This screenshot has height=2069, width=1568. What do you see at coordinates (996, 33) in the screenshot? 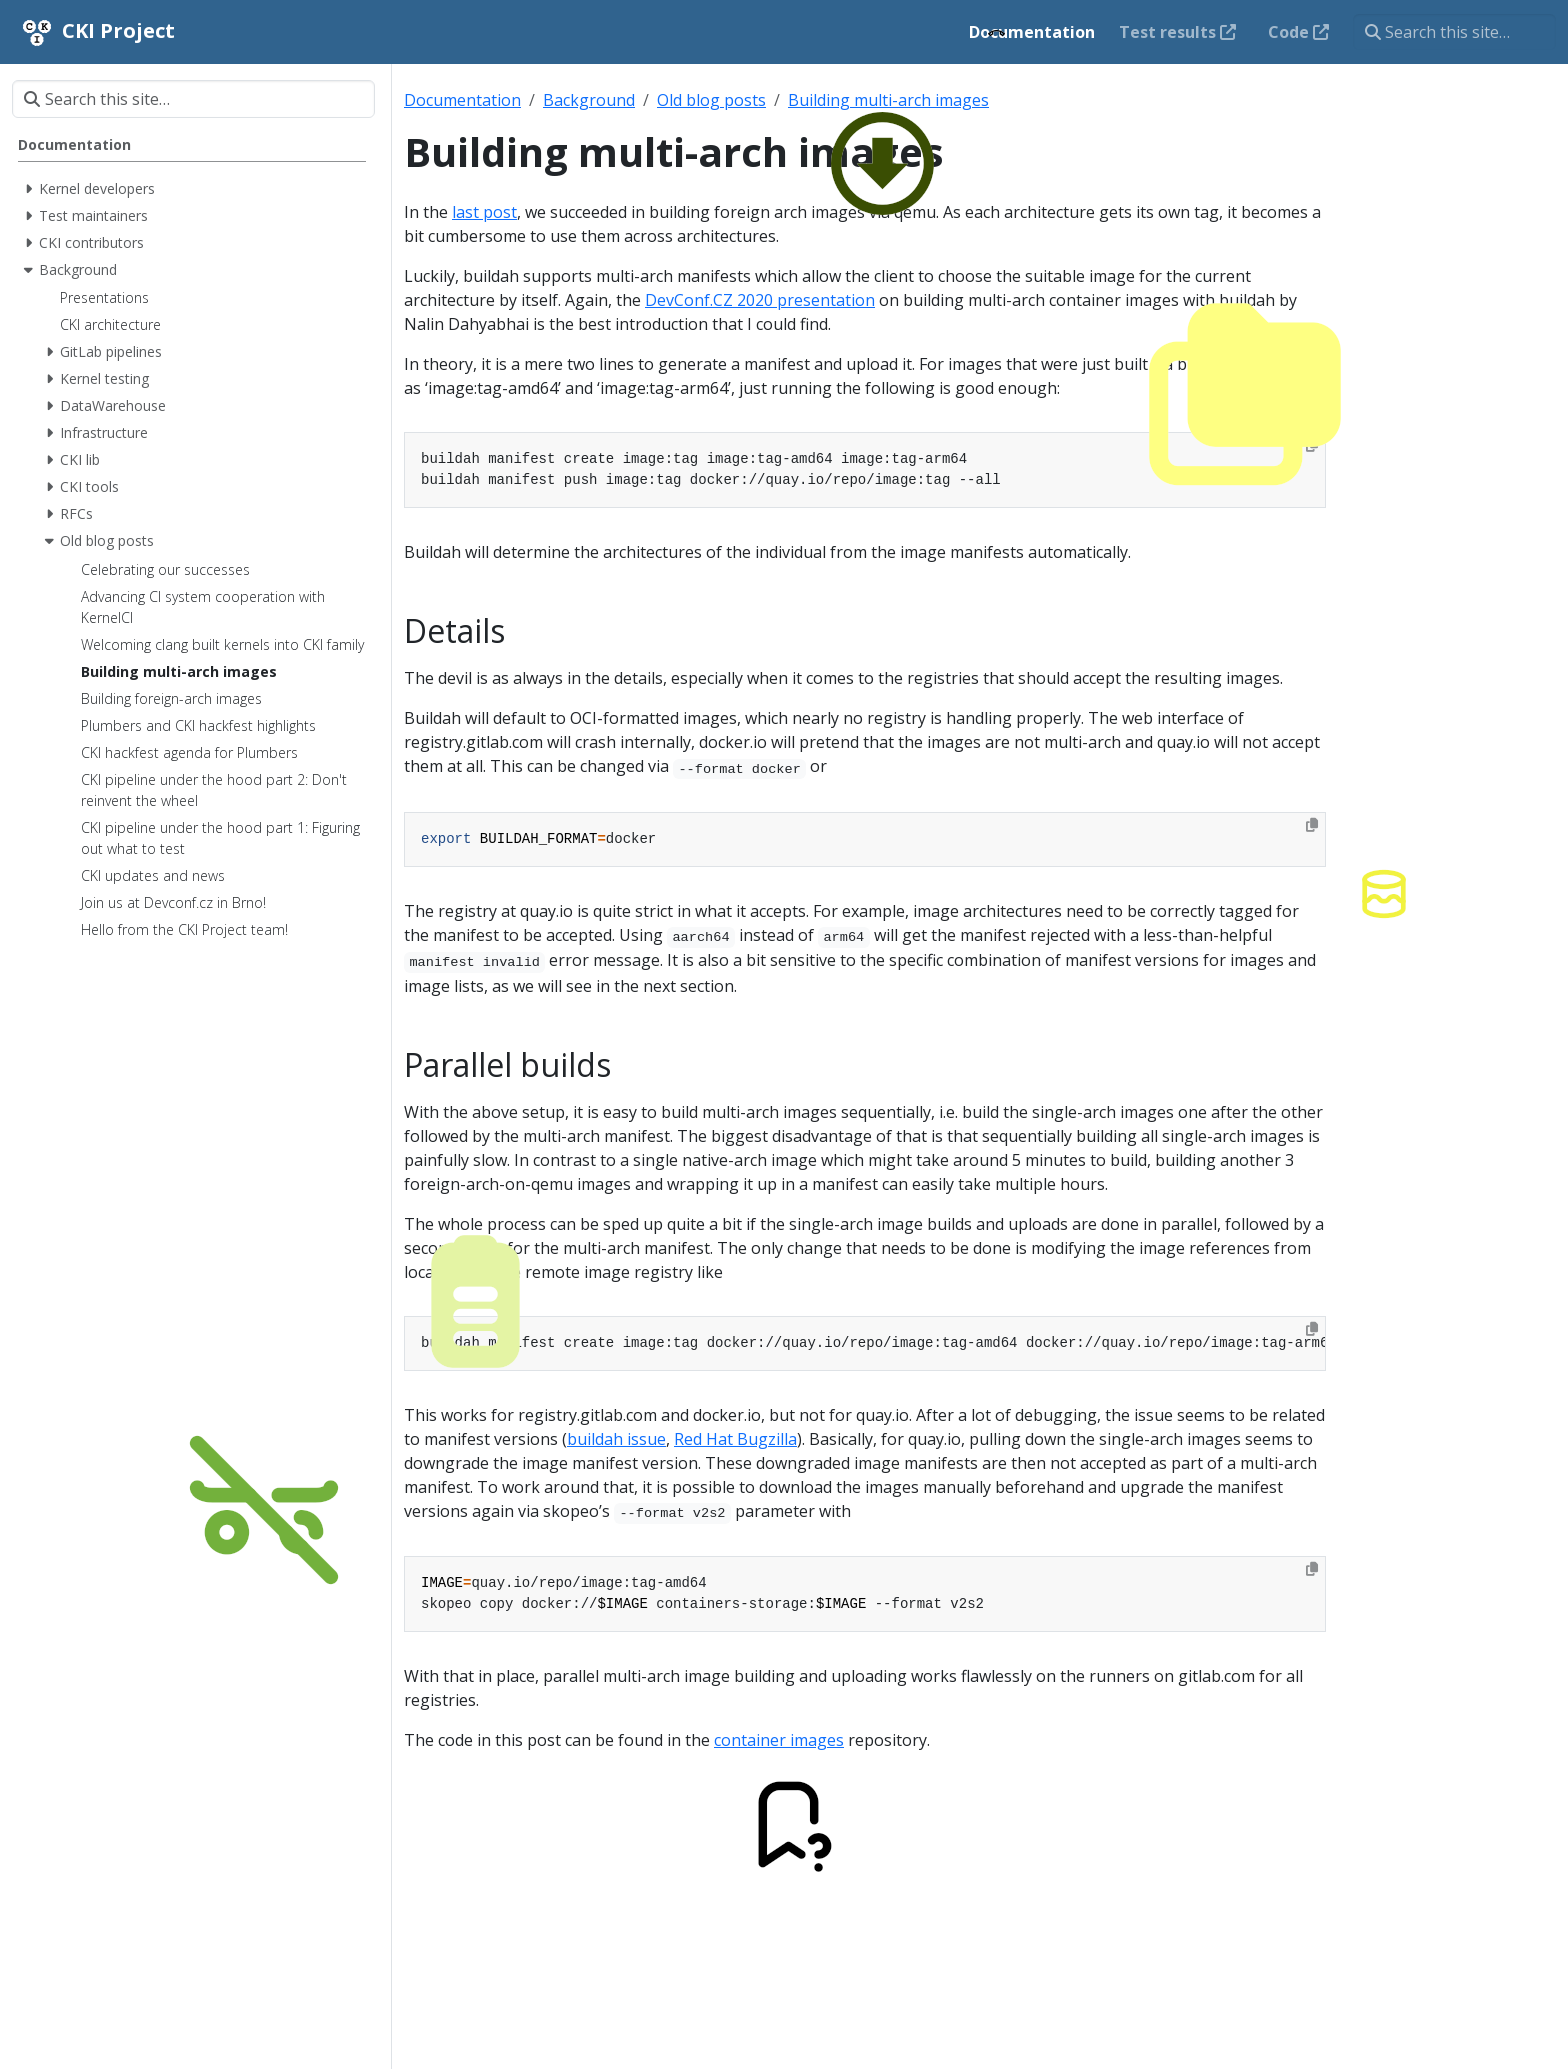
I see `end the current phone call` at bounding box center [996, 33].